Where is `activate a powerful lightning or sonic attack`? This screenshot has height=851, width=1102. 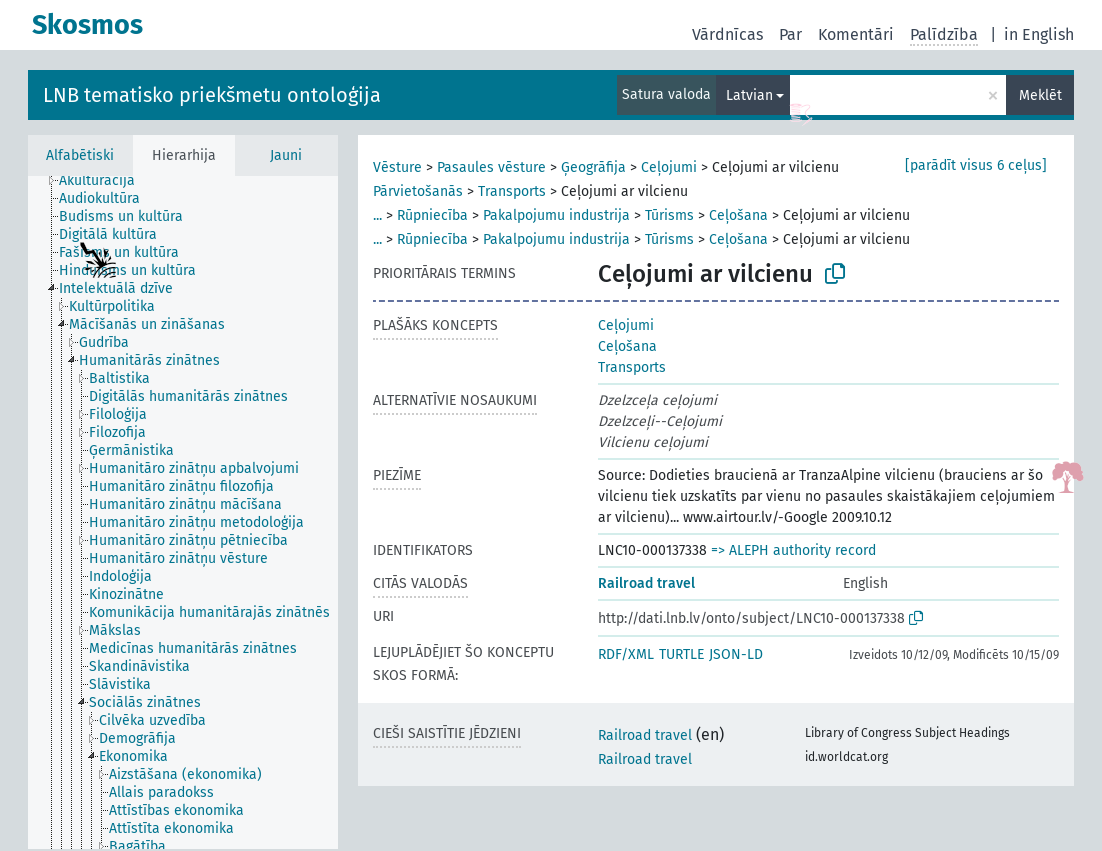
activate a powerful lightning or sonic attack is located at coordinates (98, 260).